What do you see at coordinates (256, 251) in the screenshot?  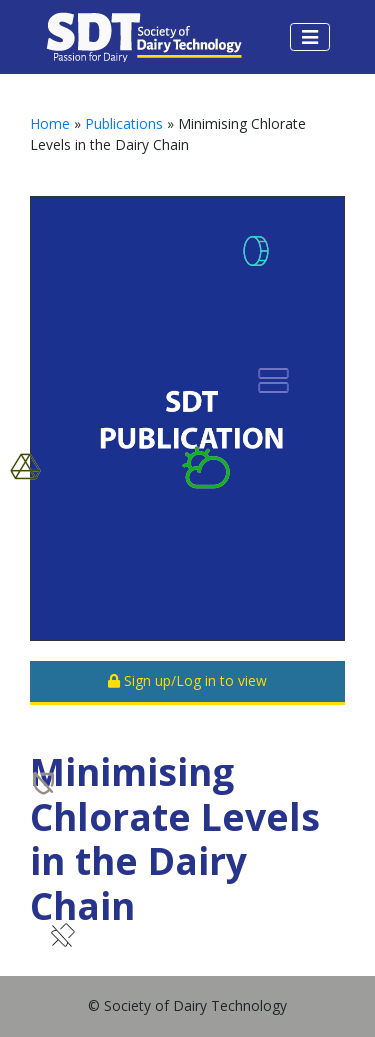 I see `view coin or currency balance` at bounding box center [256, 251].